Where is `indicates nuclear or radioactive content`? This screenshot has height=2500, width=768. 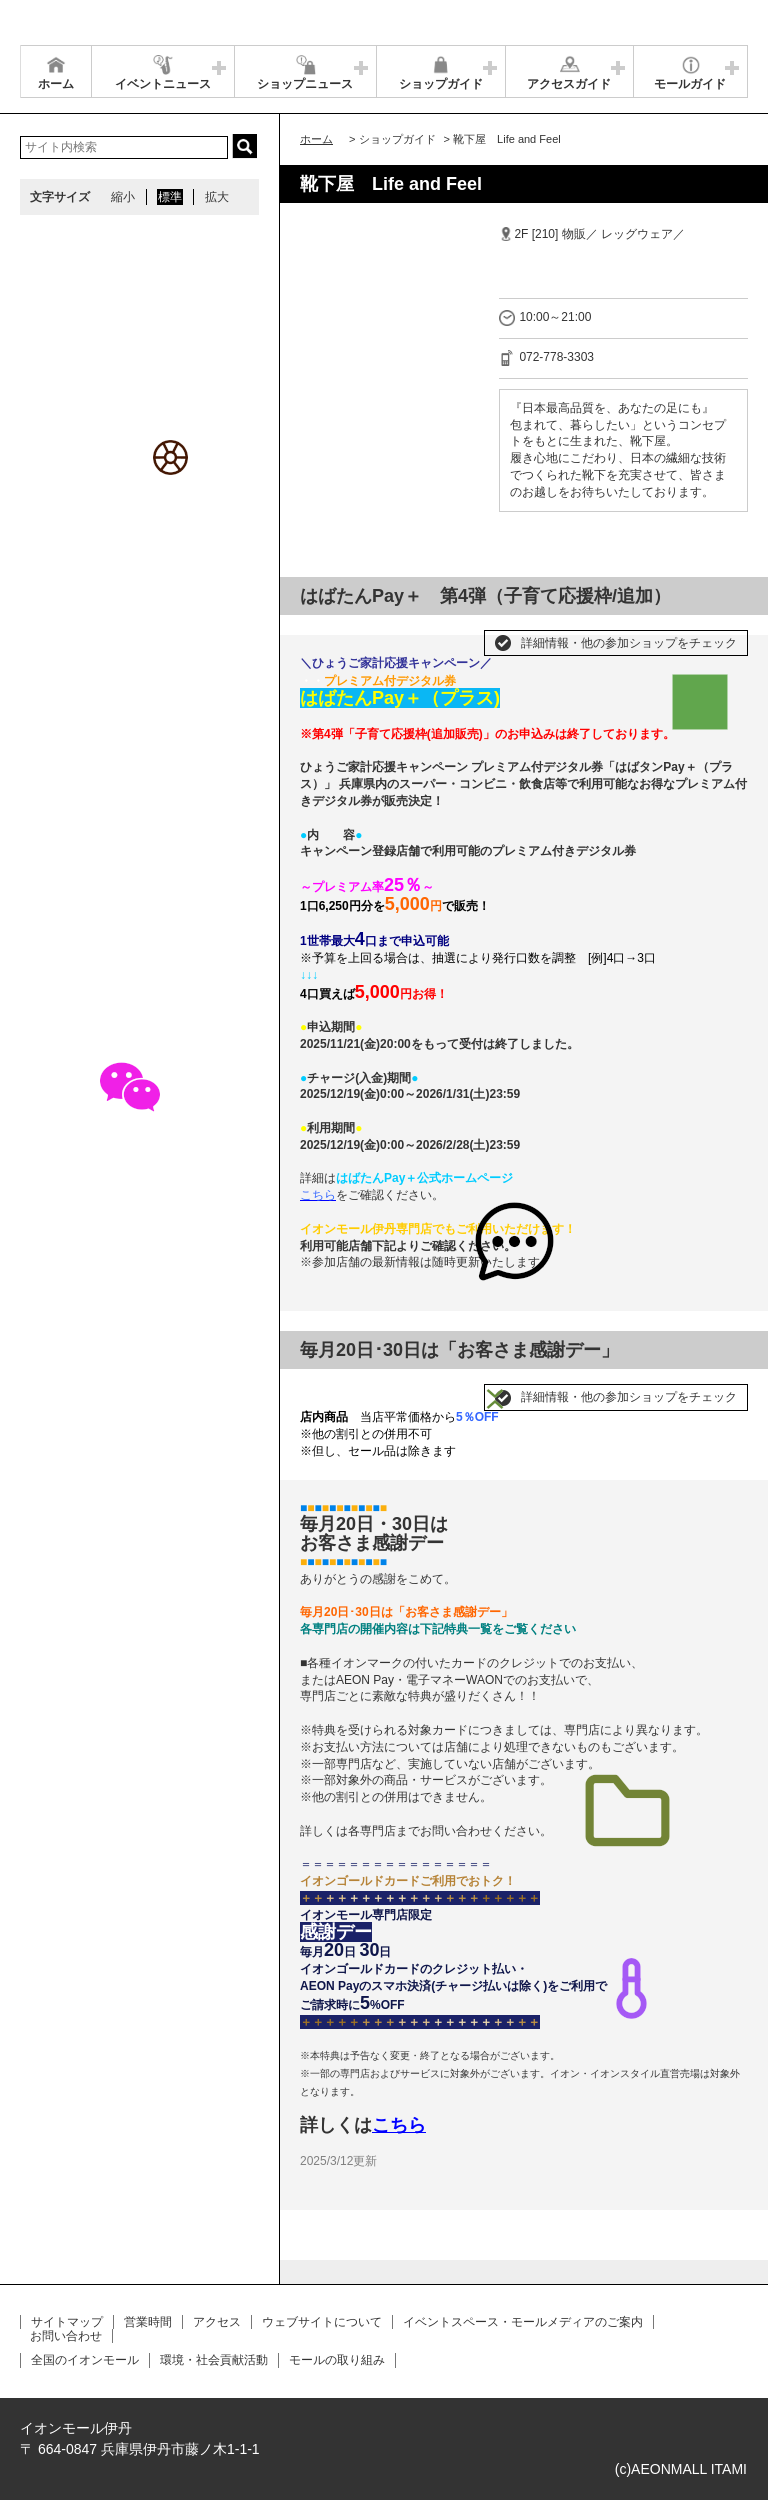 indicates nuclear or radioactive content is located at coordinates (170, 457).